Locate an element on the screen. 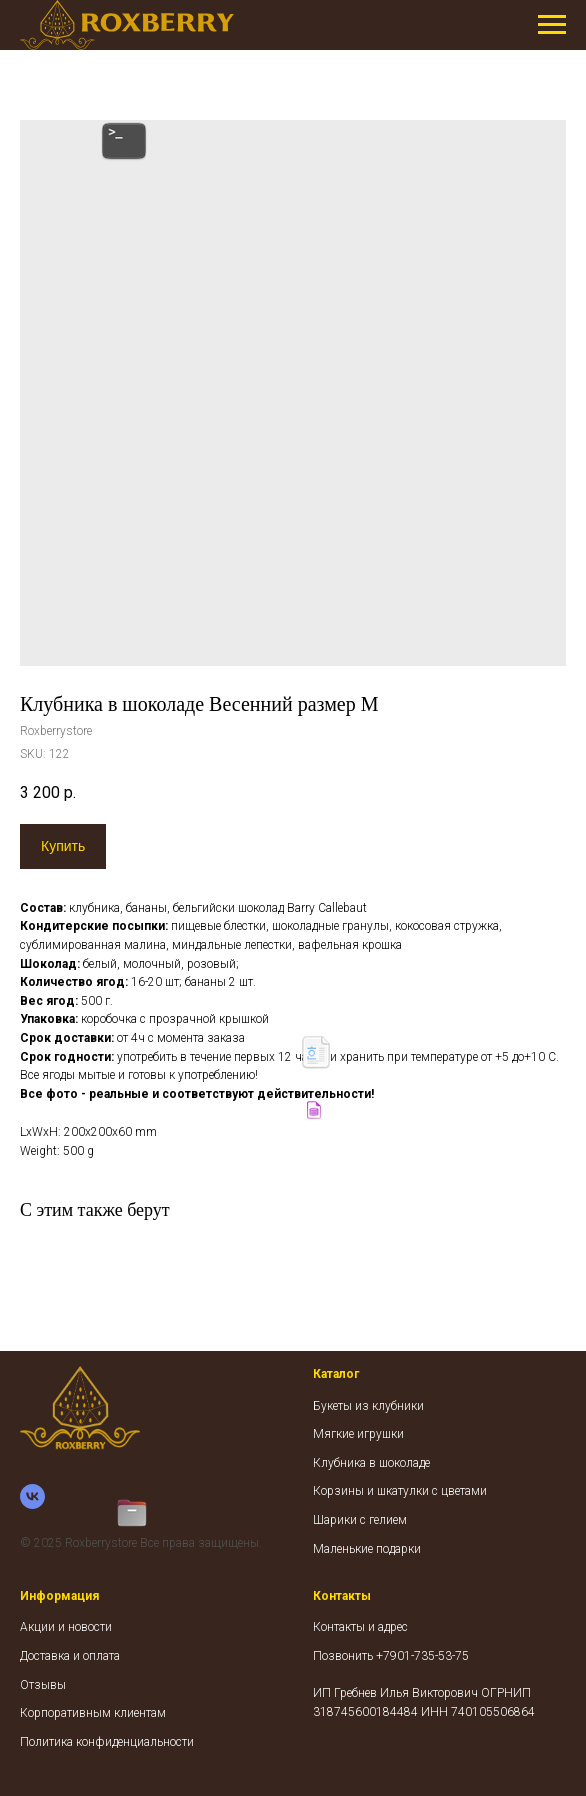 Image resolution: width=586 pixels, height=1796 pixels. open a database file is located at coordinates (314, 1110).